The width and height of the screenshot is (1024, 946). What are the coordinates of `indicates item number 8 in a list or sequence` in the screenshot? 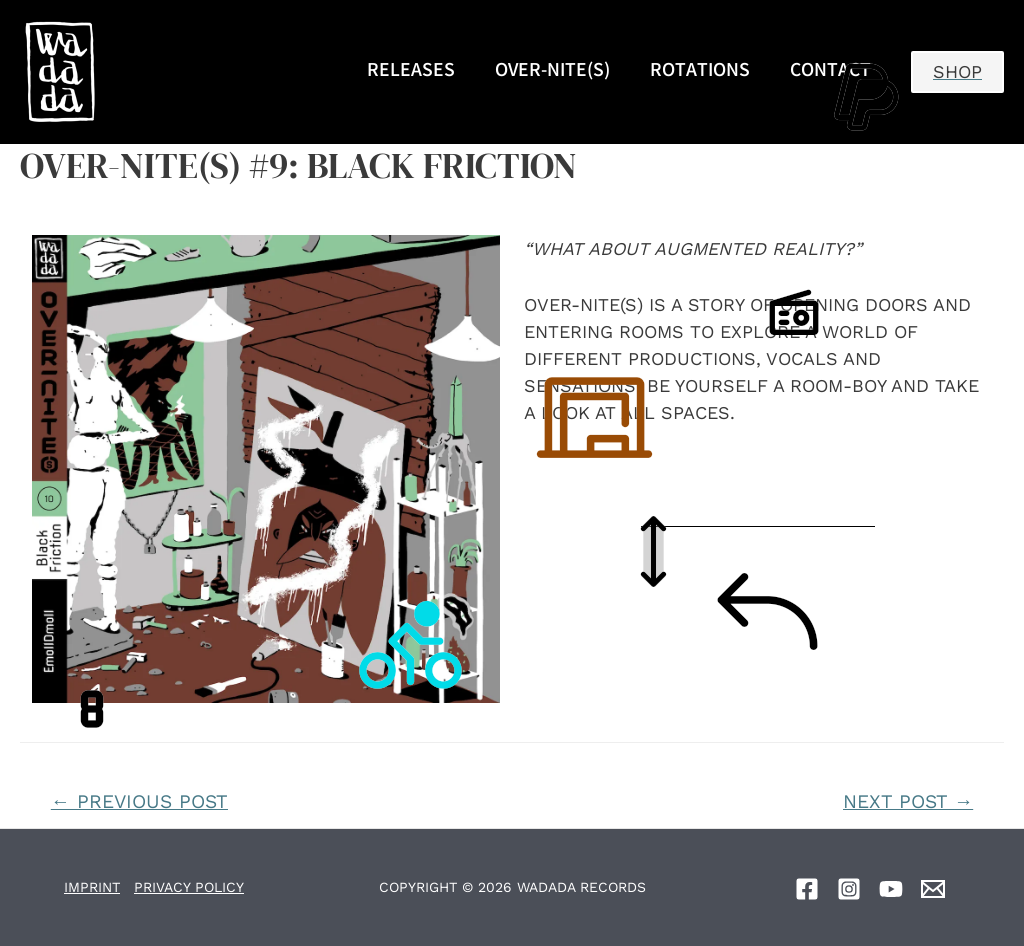 It's located at (92, 709).